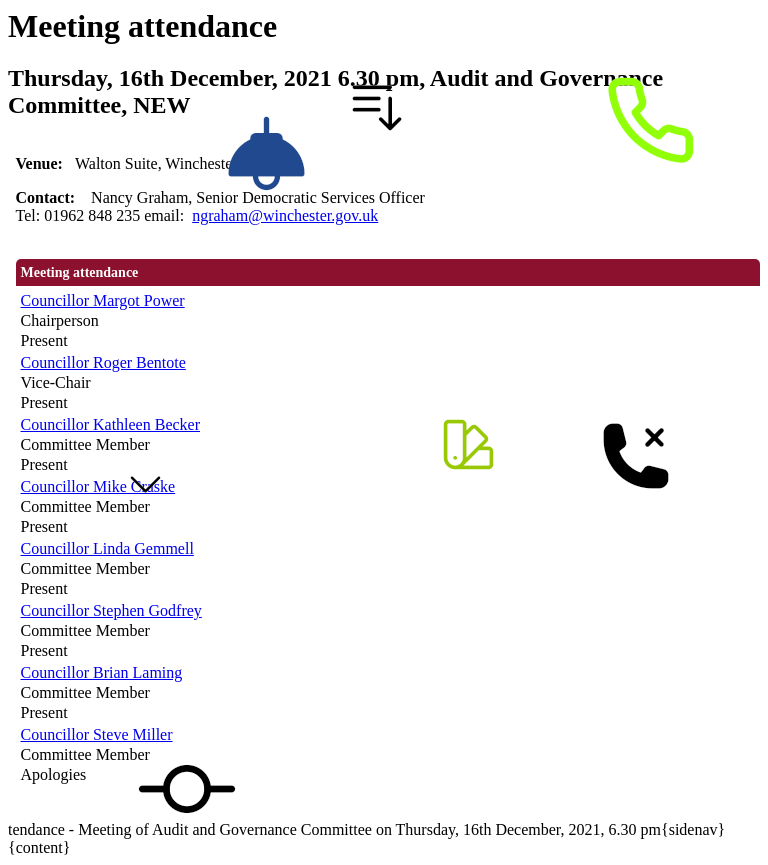 This screenshot has width=768, height=865. What do you see at coordinates (468, 444) in the screenshot?
I see `select a color or theme` at bounding box center [468, 444].